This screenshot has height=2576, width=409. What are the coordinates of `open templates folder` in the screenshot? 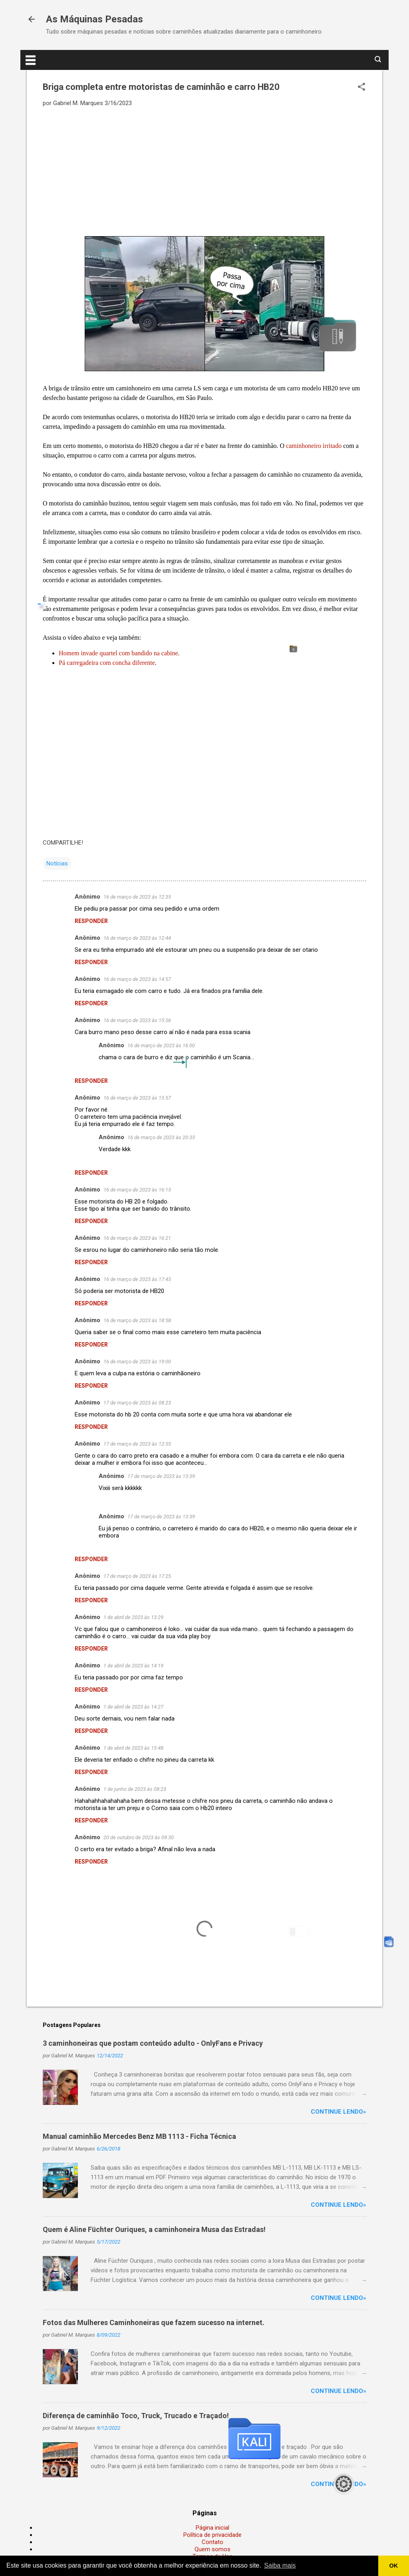 It's located at (293, 648).